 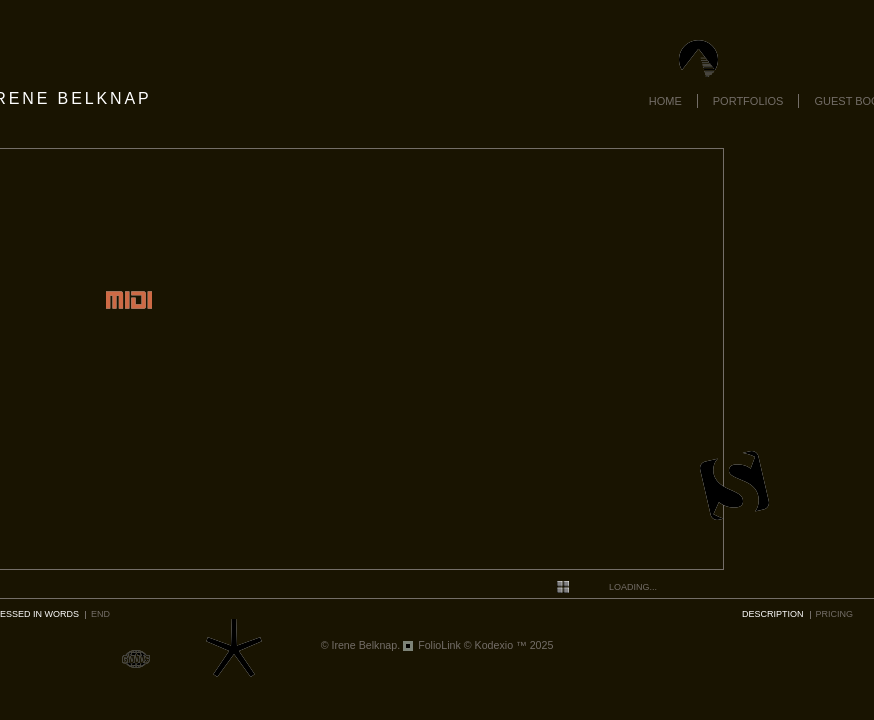 What do you see at coordinates (129, 300) in the screenshot?
I see `midi audio format or protocol indicator` at bounding box center [129, 300].